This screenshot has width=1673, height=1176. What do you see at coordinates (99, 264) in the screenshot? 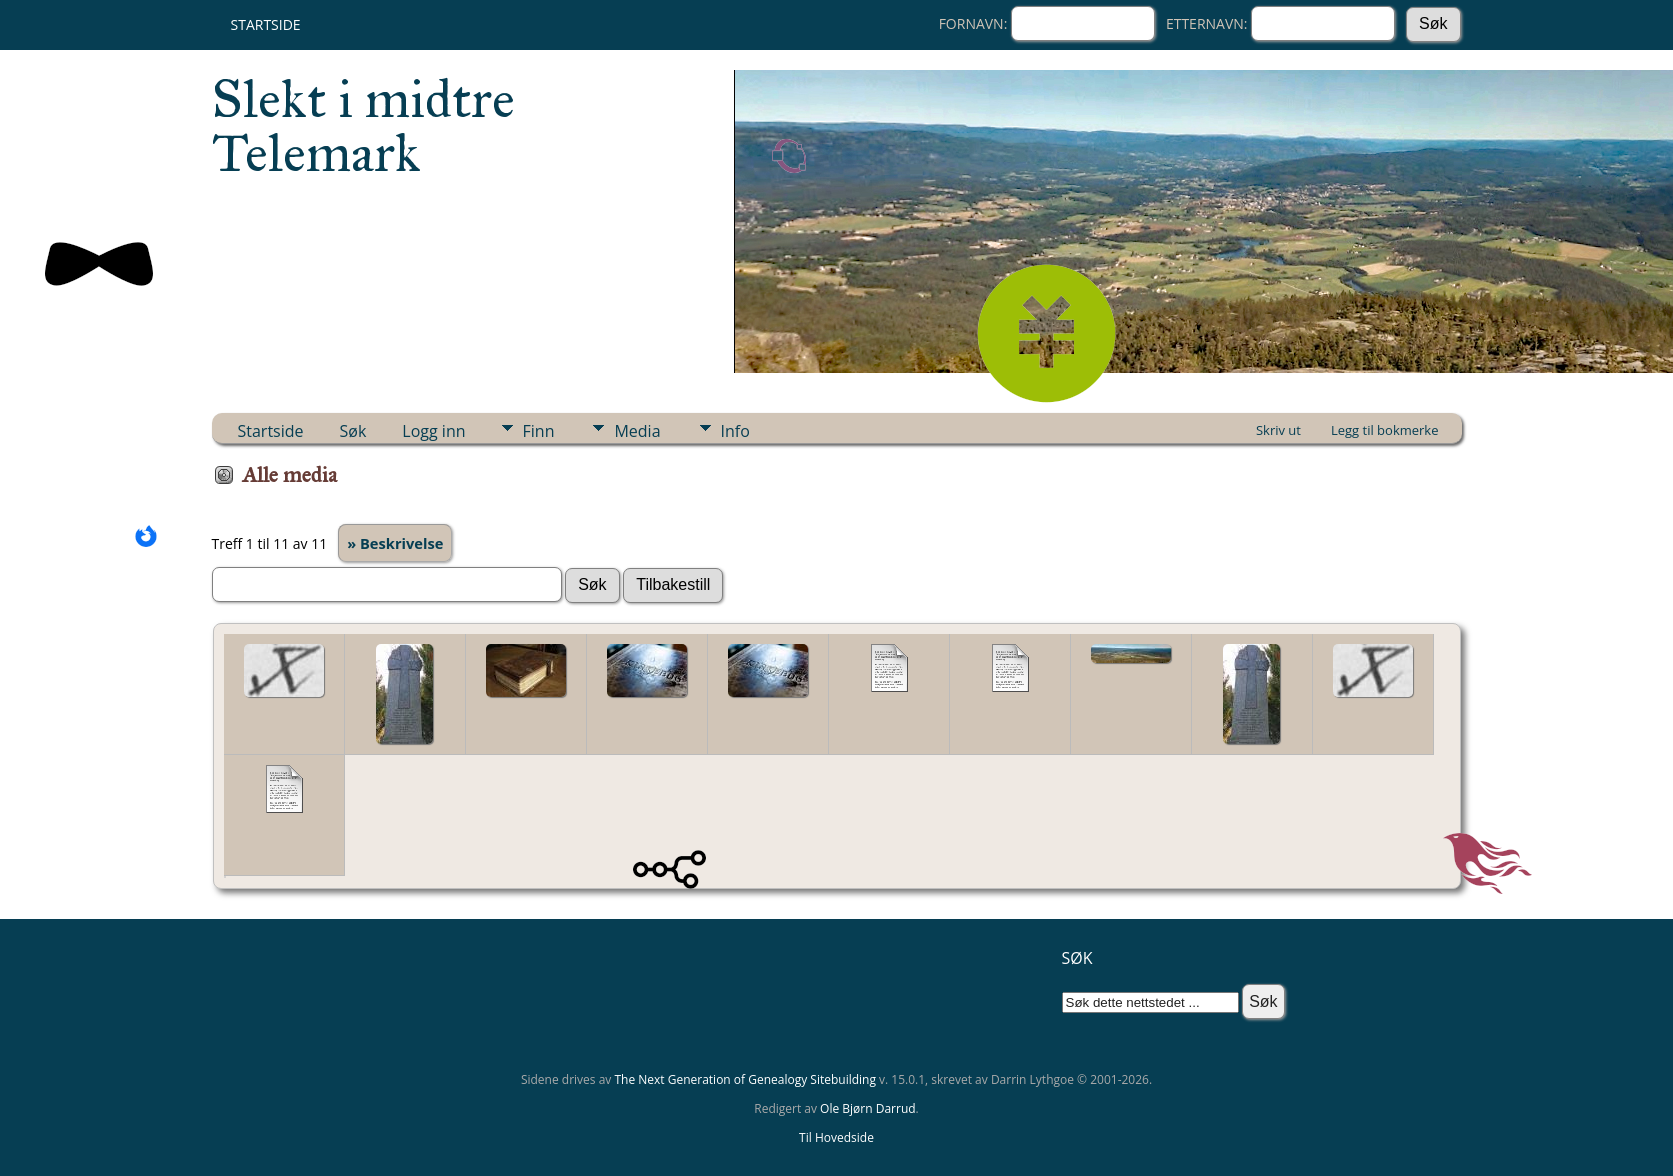
I see `jhipster application framework logo` at bounding box center [99, 264].